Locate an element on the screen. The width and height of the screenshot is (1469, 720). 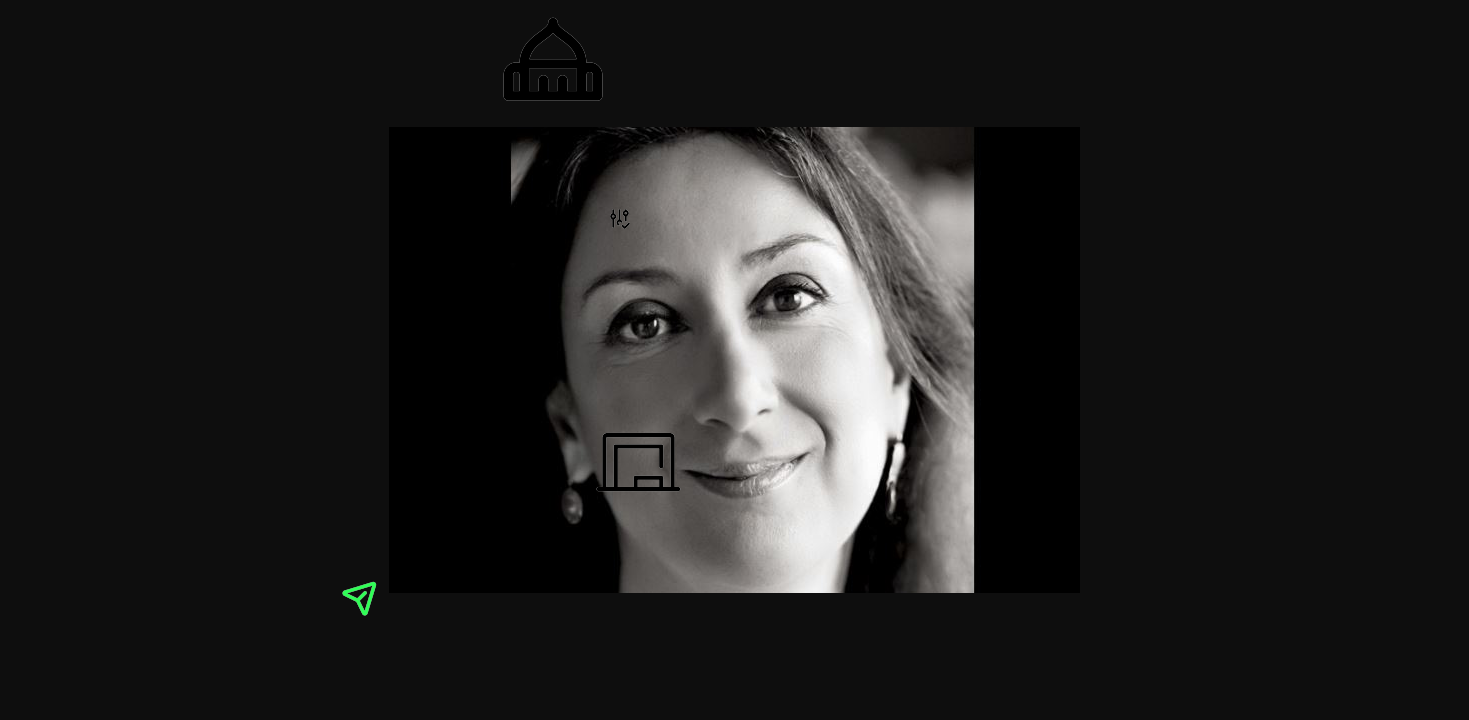
settings saved successfully is located at coordinates (619, 218).